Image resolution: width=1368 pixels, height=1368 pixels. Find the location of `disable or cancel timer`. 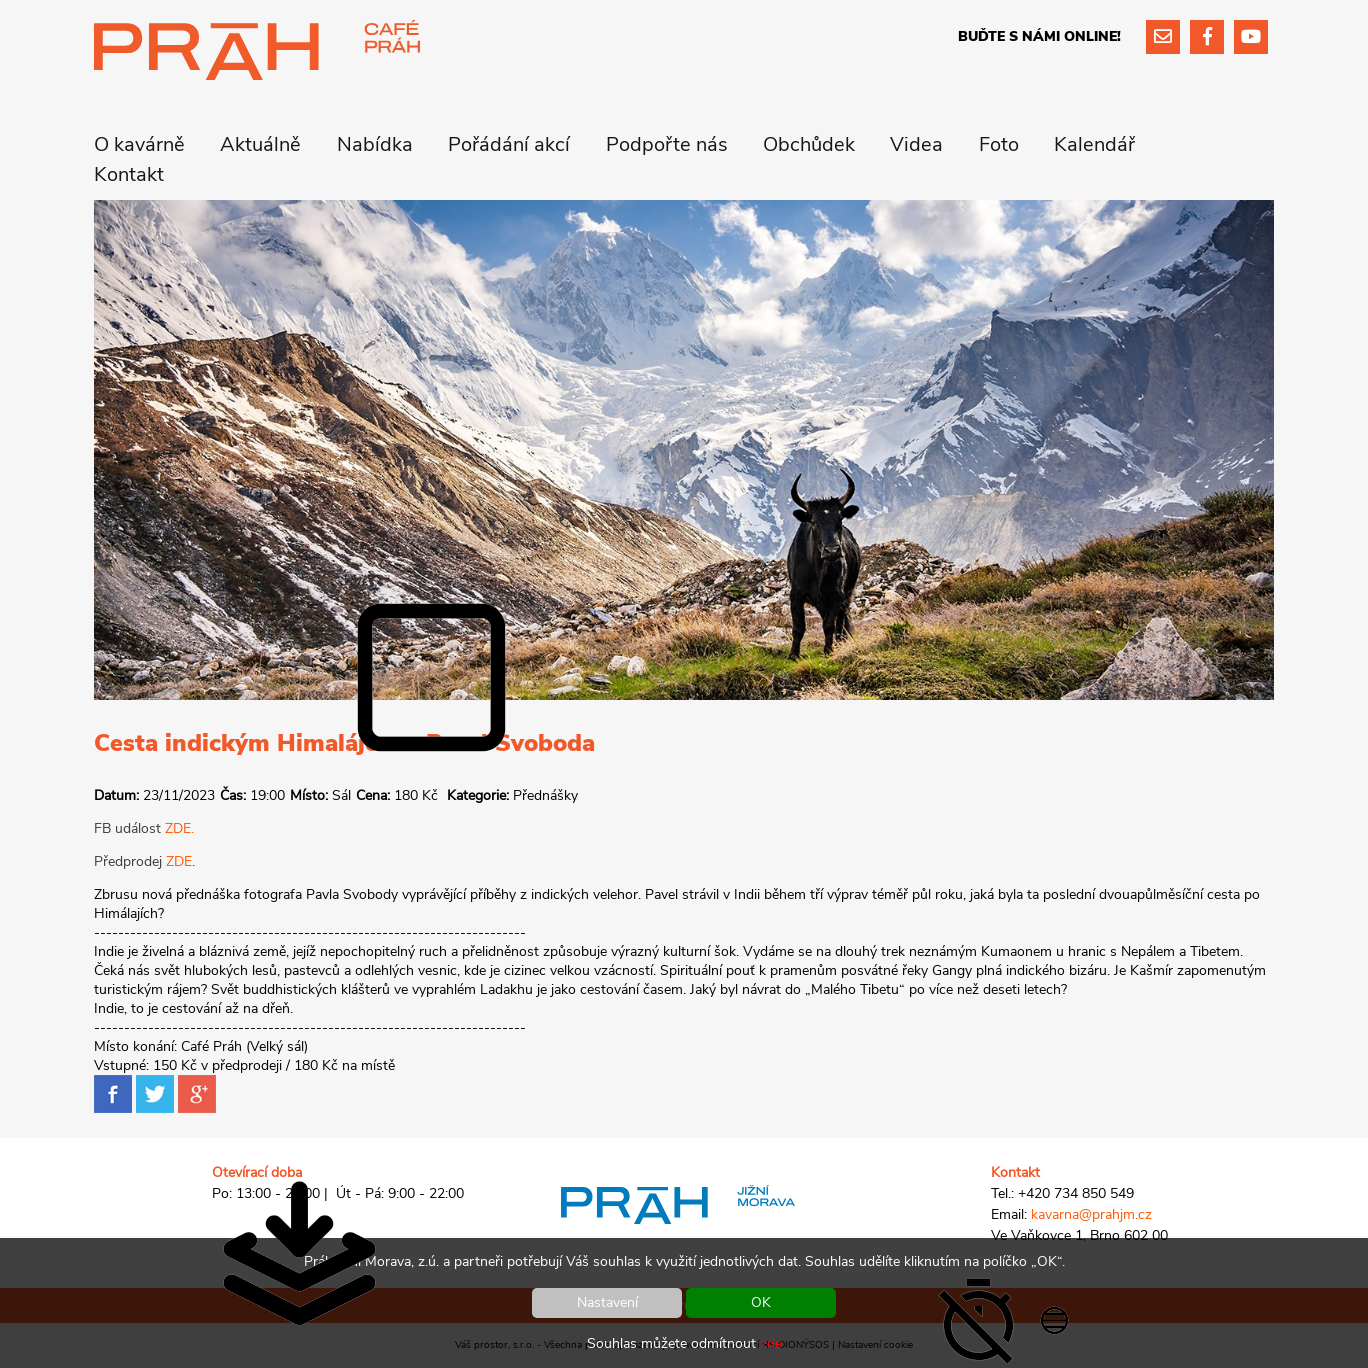

disable or cancel timer is located at coordinates (978, 1321).